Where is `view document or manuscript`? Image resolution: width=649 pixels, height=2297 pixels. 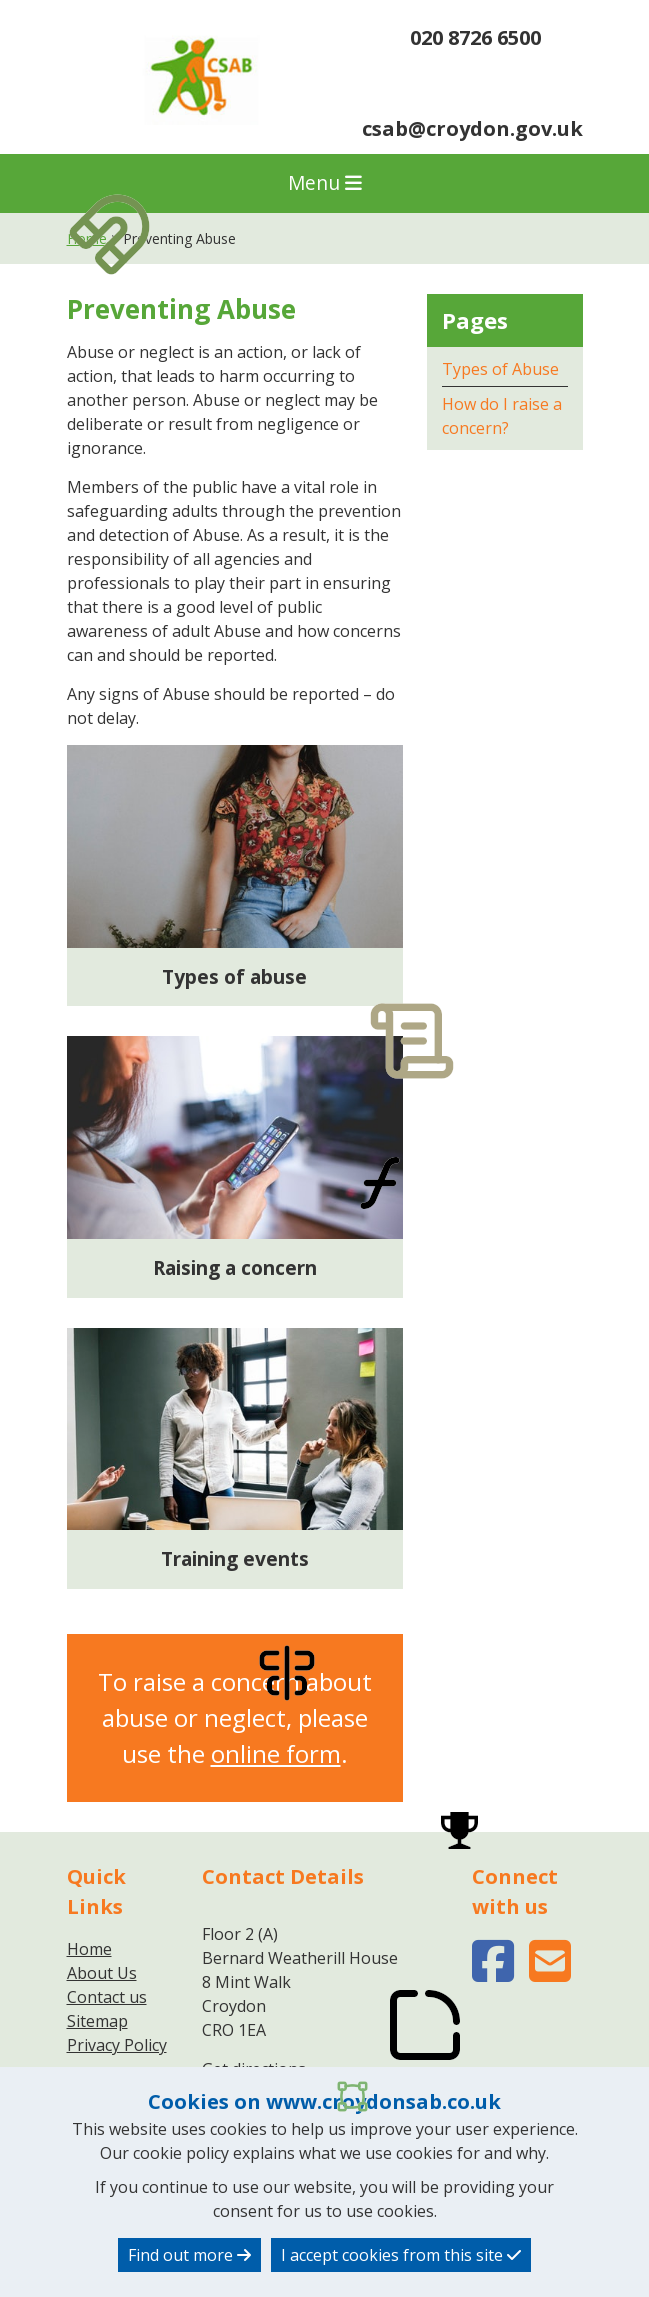
view document or manuscript is located at coordinates (412, 1041).